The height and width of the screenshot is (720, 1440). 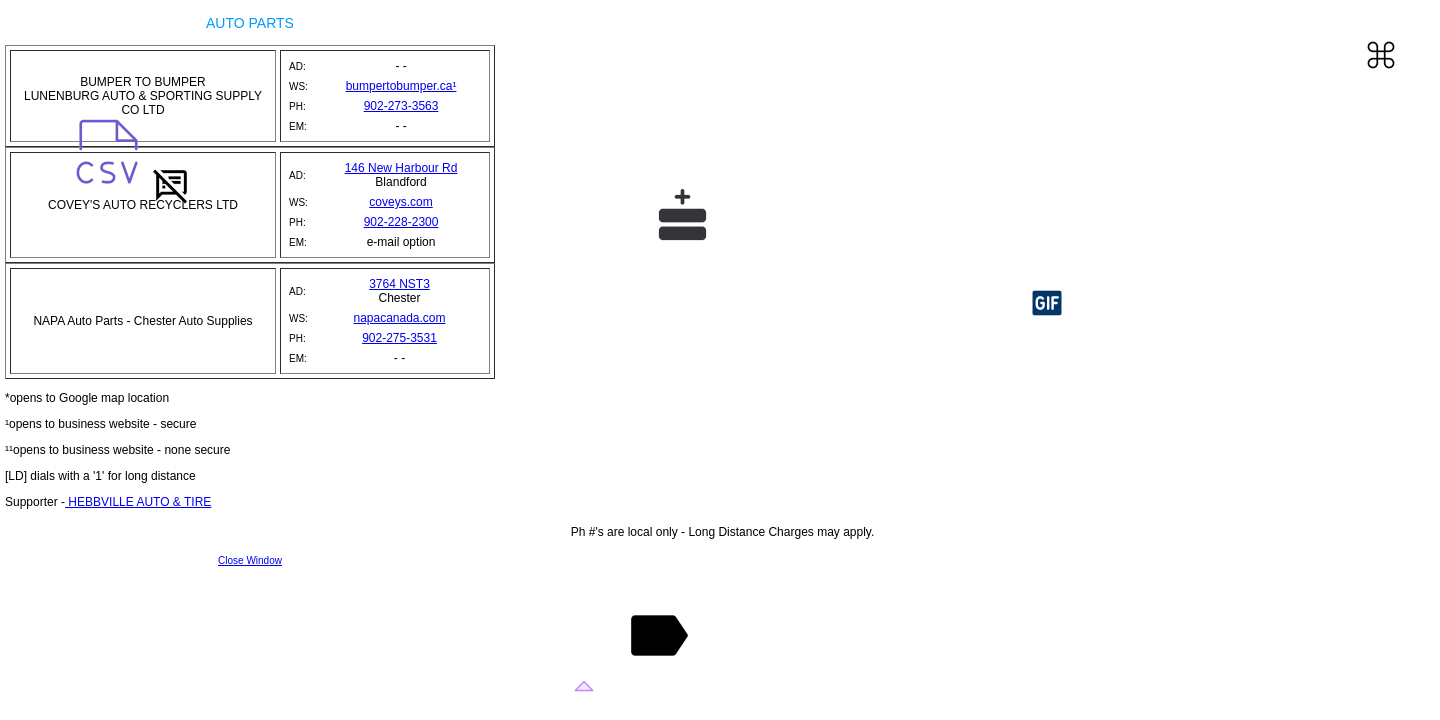 I want to click on add a tag or label to an item, so click(x=657, y=635).